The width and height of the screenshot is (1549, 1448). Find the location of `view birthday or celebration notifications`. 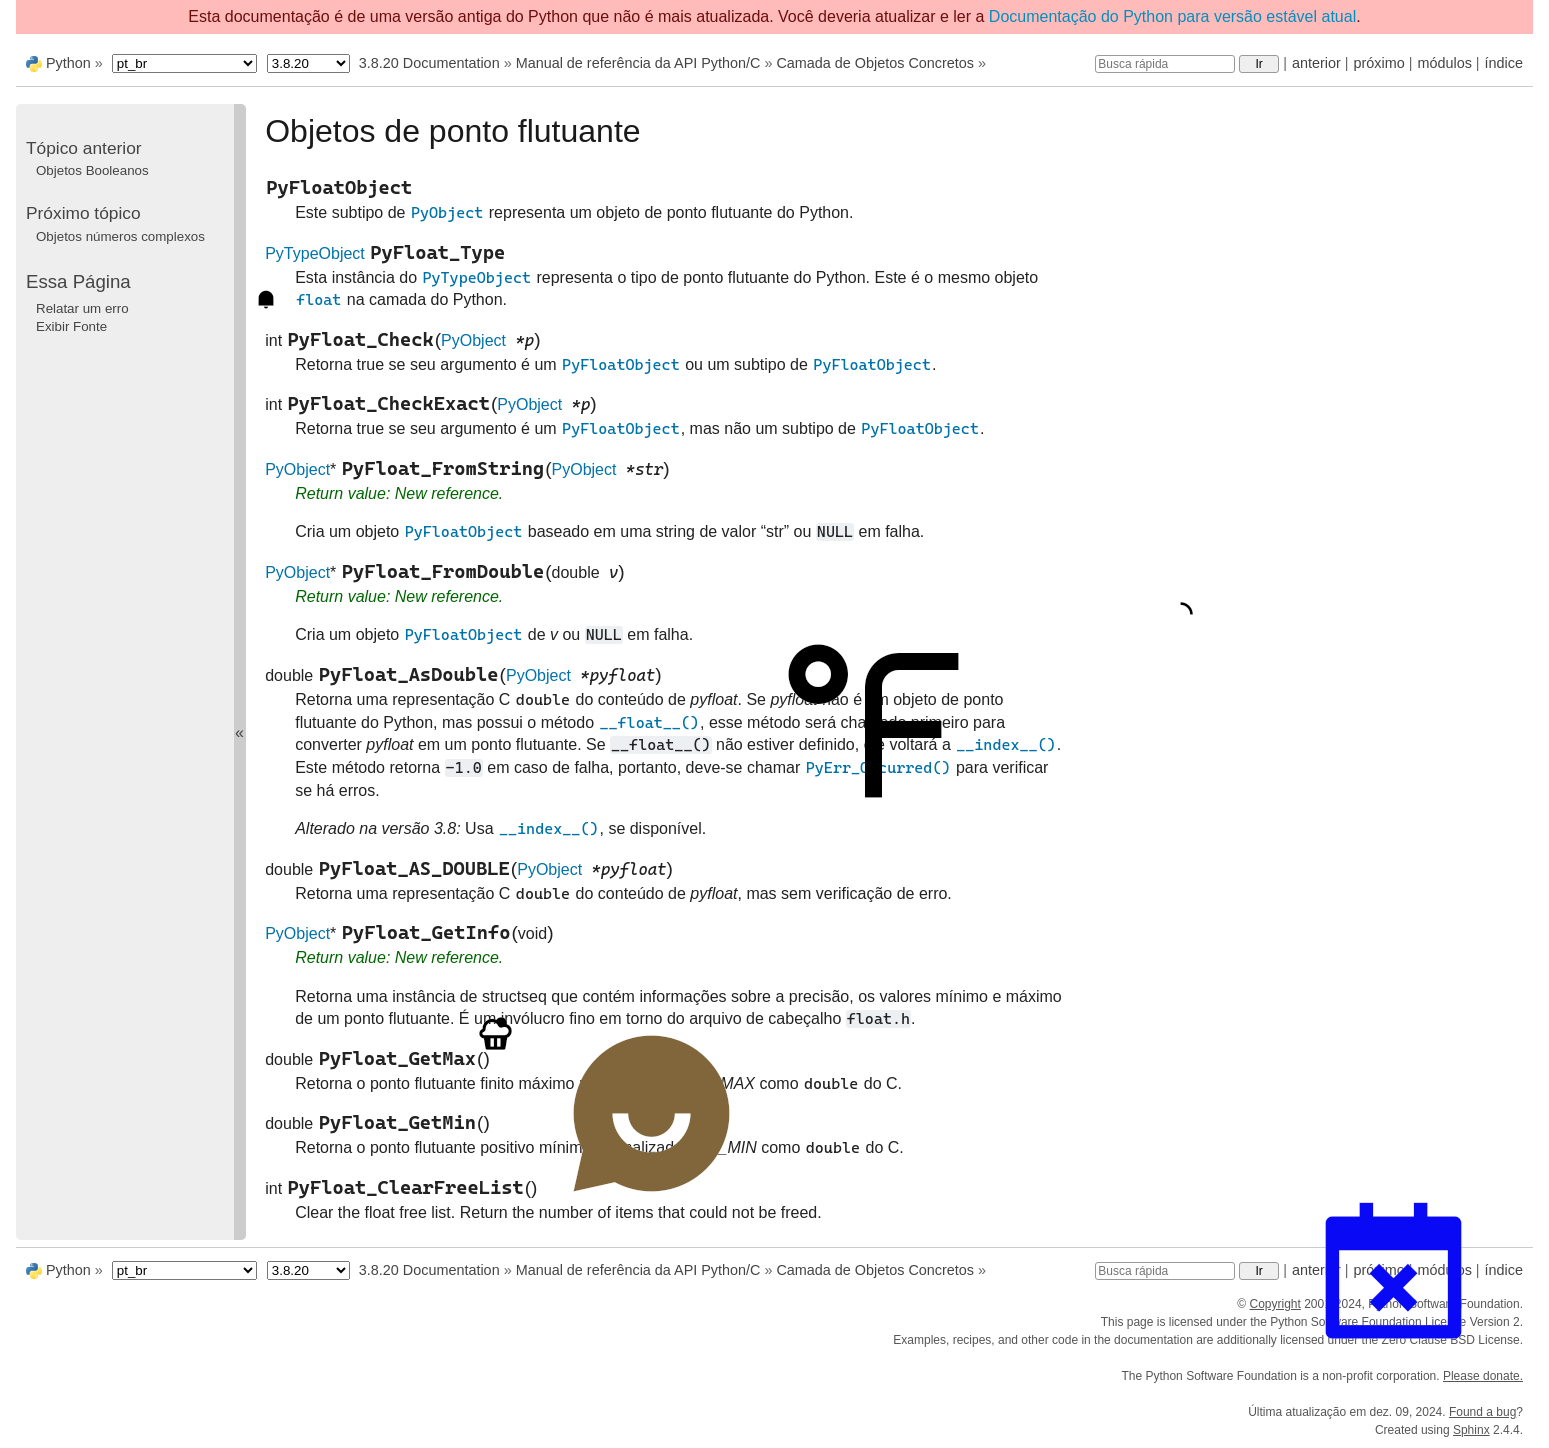

view birthday or celebration notifications is located at coordinates (495, 1033).